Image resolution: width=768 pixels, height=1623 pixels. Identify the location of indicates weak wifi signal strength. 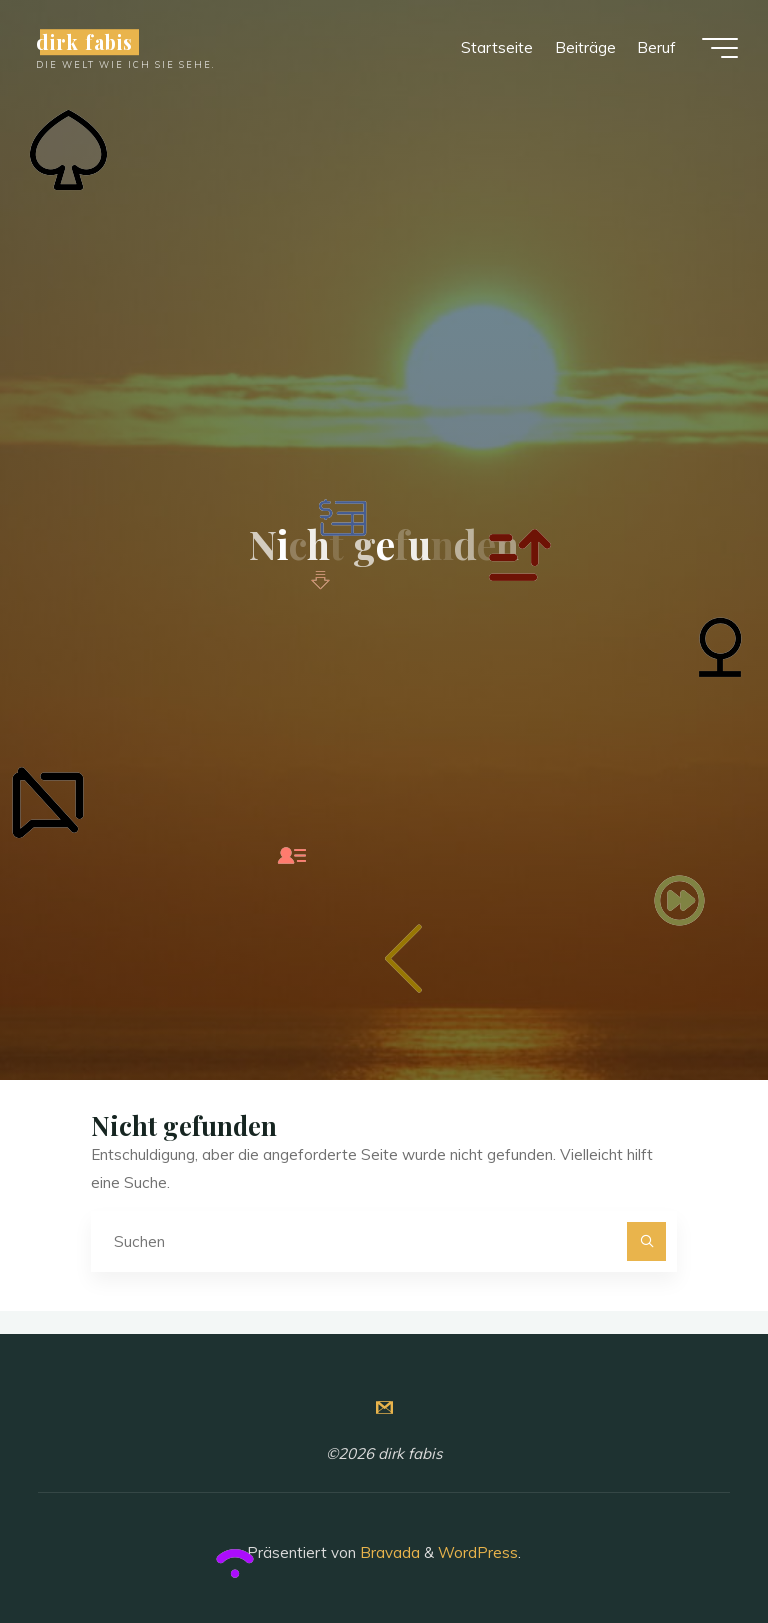
(235, 1541).